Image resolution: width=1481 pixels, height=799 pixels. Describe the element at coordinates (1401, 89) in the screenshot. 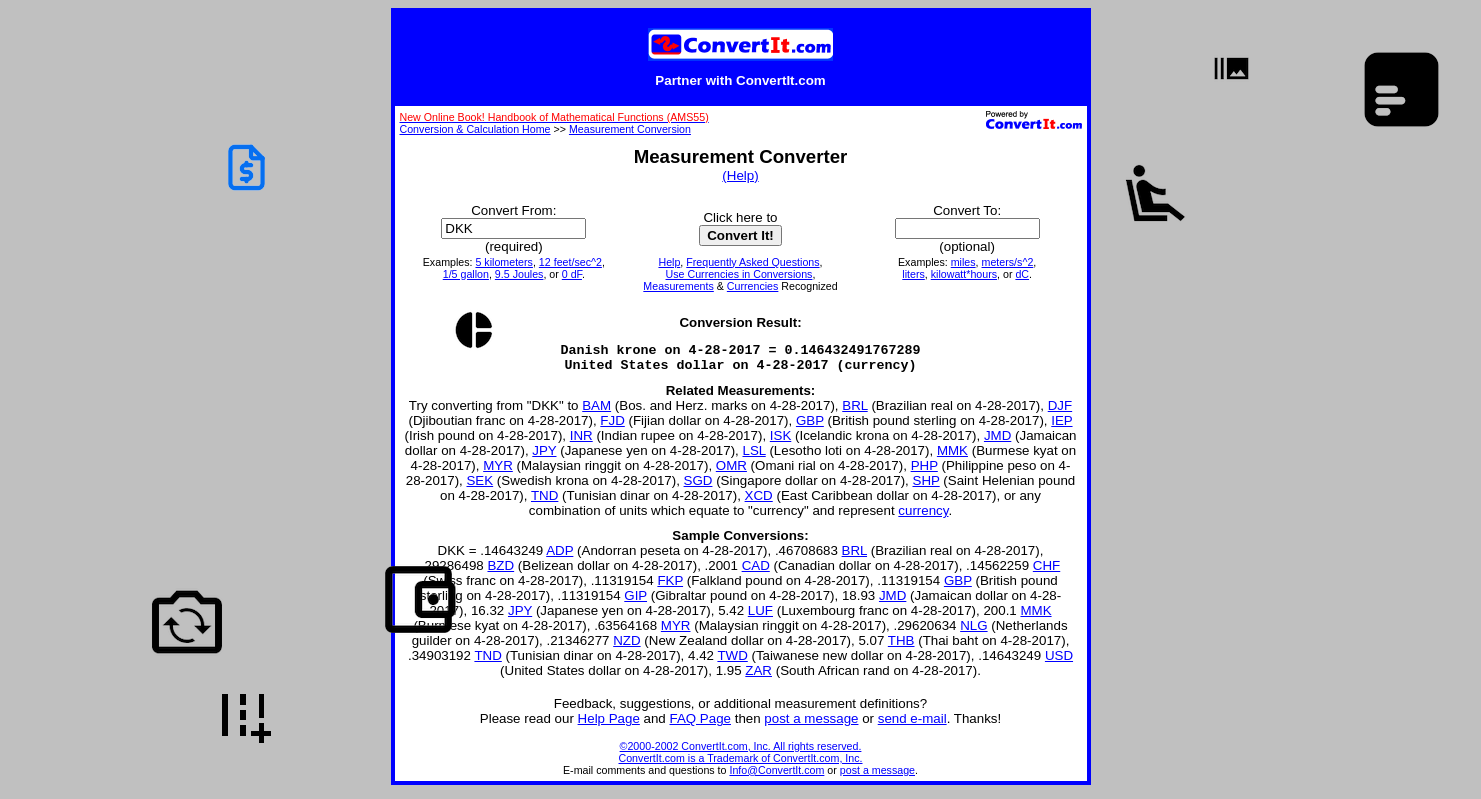

I see `align content to bottom-left of container` at that location.